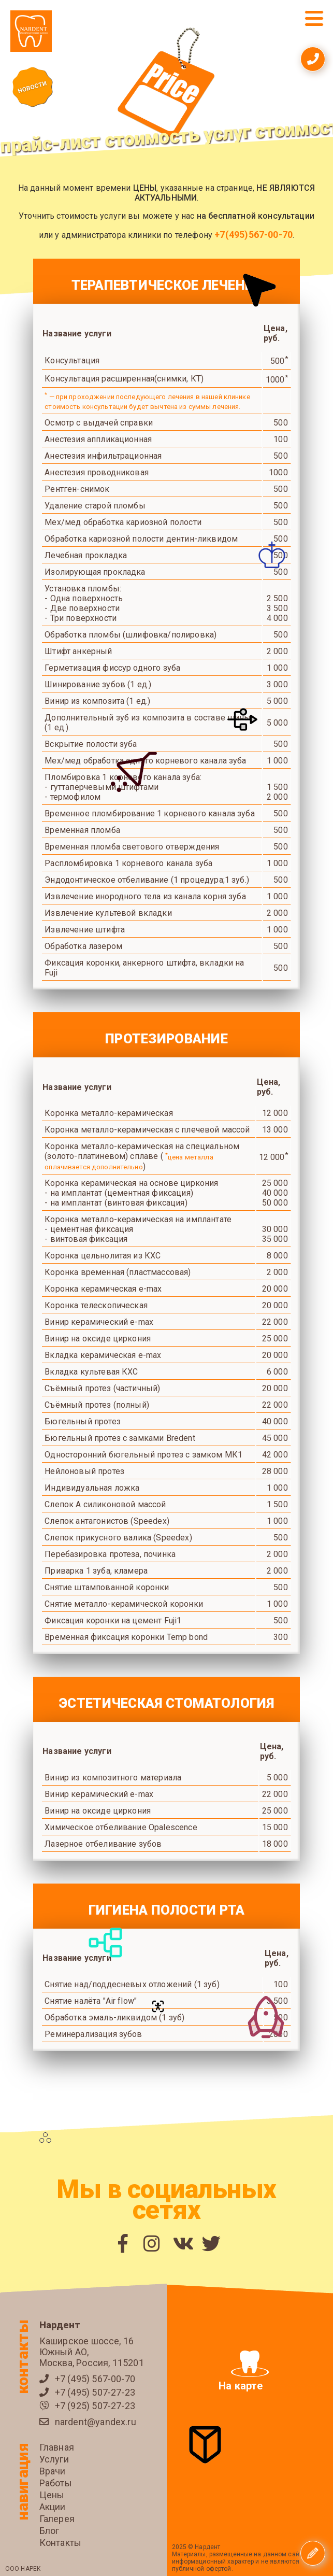  What do you see at coordinates (266, 2018) in the screenshot?
I see `launch or deploy an application` at bounding box center [266, 2018].